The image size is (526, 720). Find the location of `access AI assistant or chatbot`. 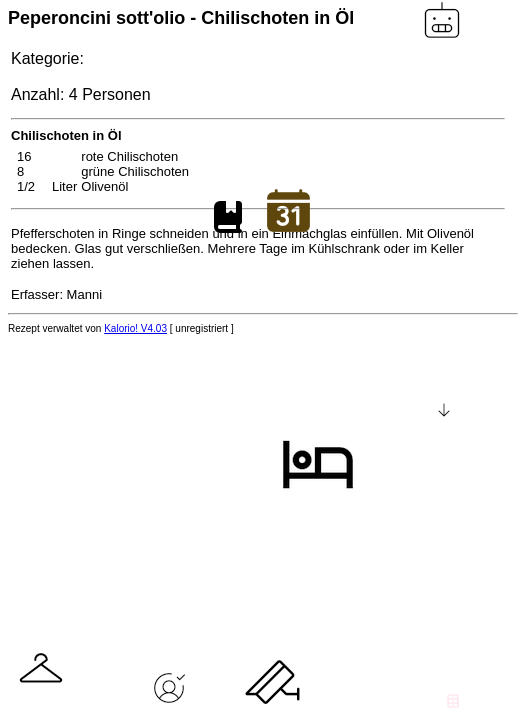

access AI assistant or chatbot is located at coordinates (442, 22).